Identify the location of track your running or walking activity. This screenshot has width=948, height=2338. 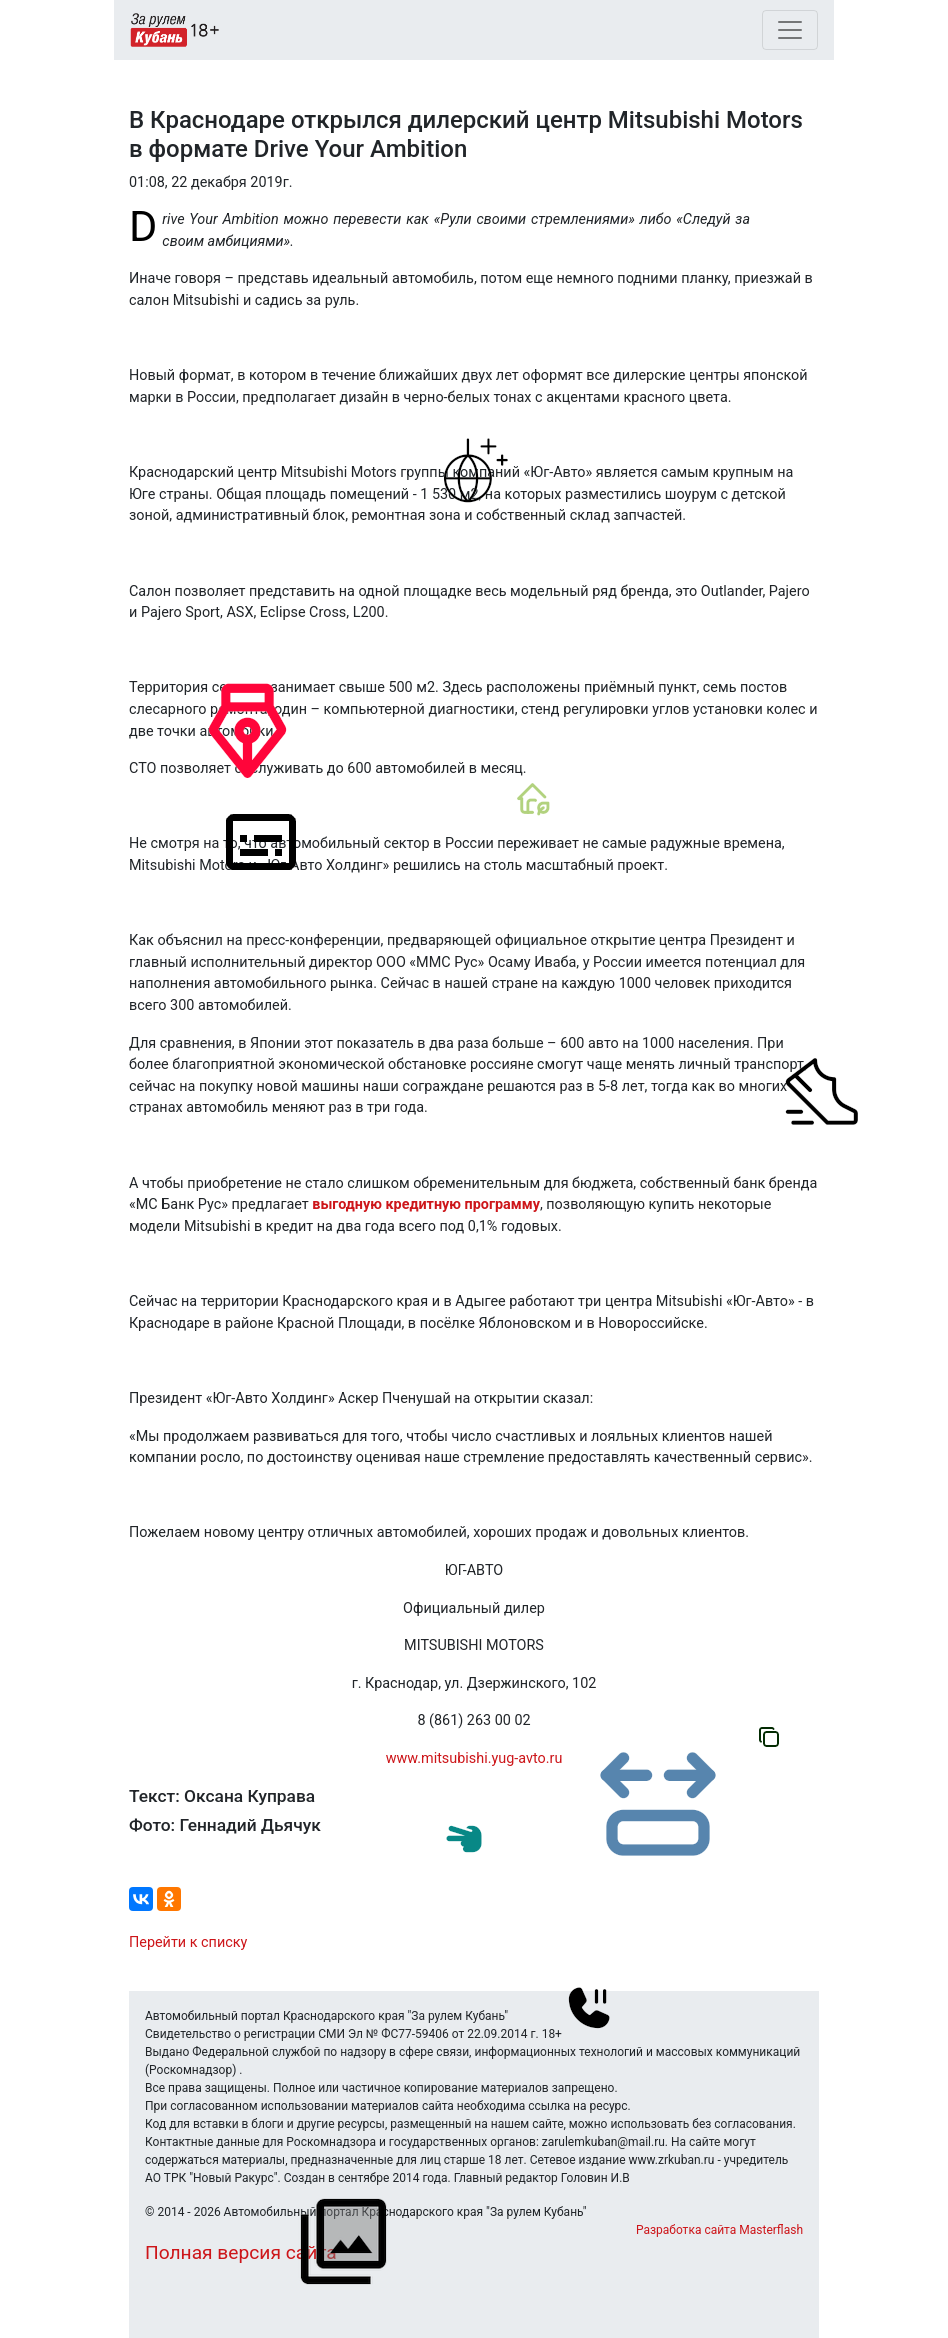
(820, 1095).